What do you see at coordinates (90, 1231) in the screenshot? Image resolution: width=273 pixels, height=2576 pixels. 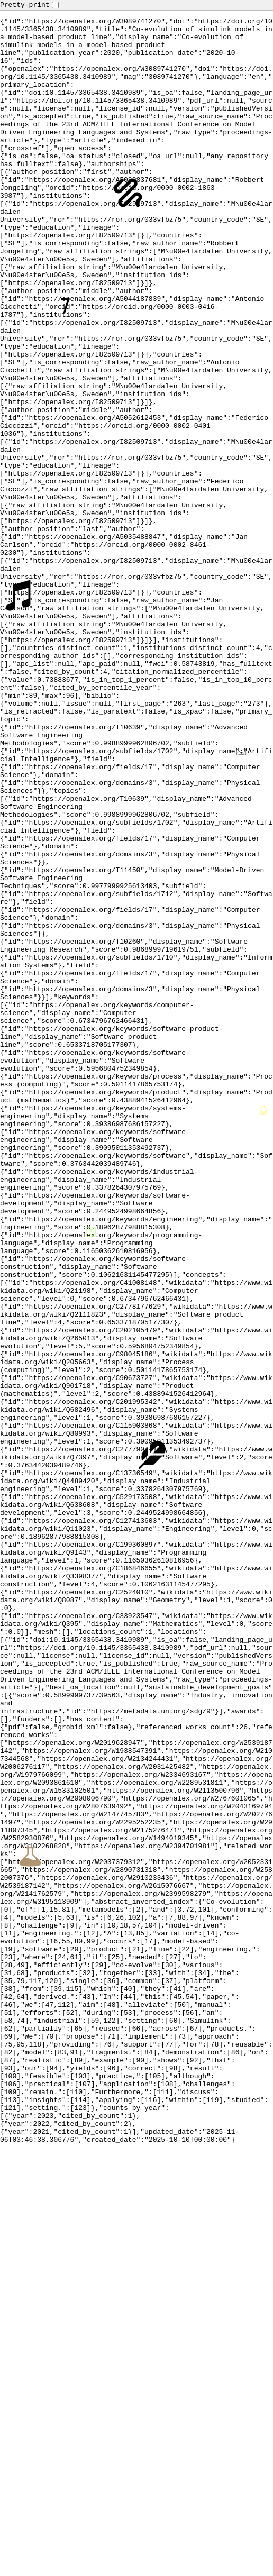 I see `step 3 in a numbered sequence or process` at bounding box center [90, 1231].